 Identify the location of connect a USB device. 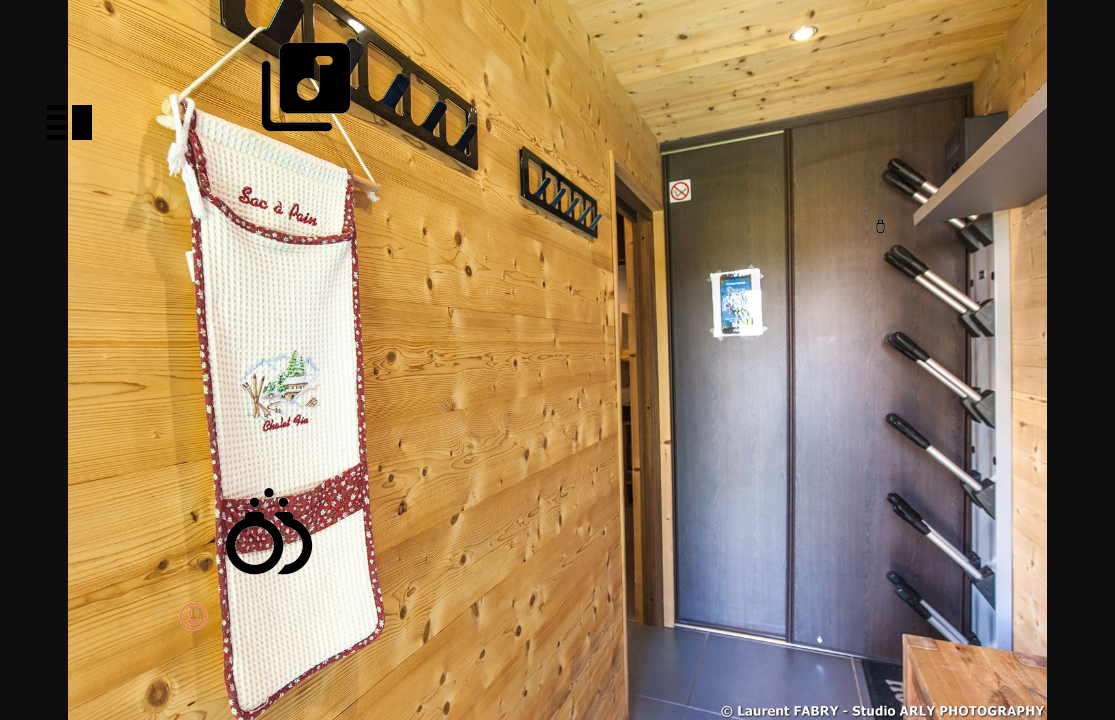
(880, 226).